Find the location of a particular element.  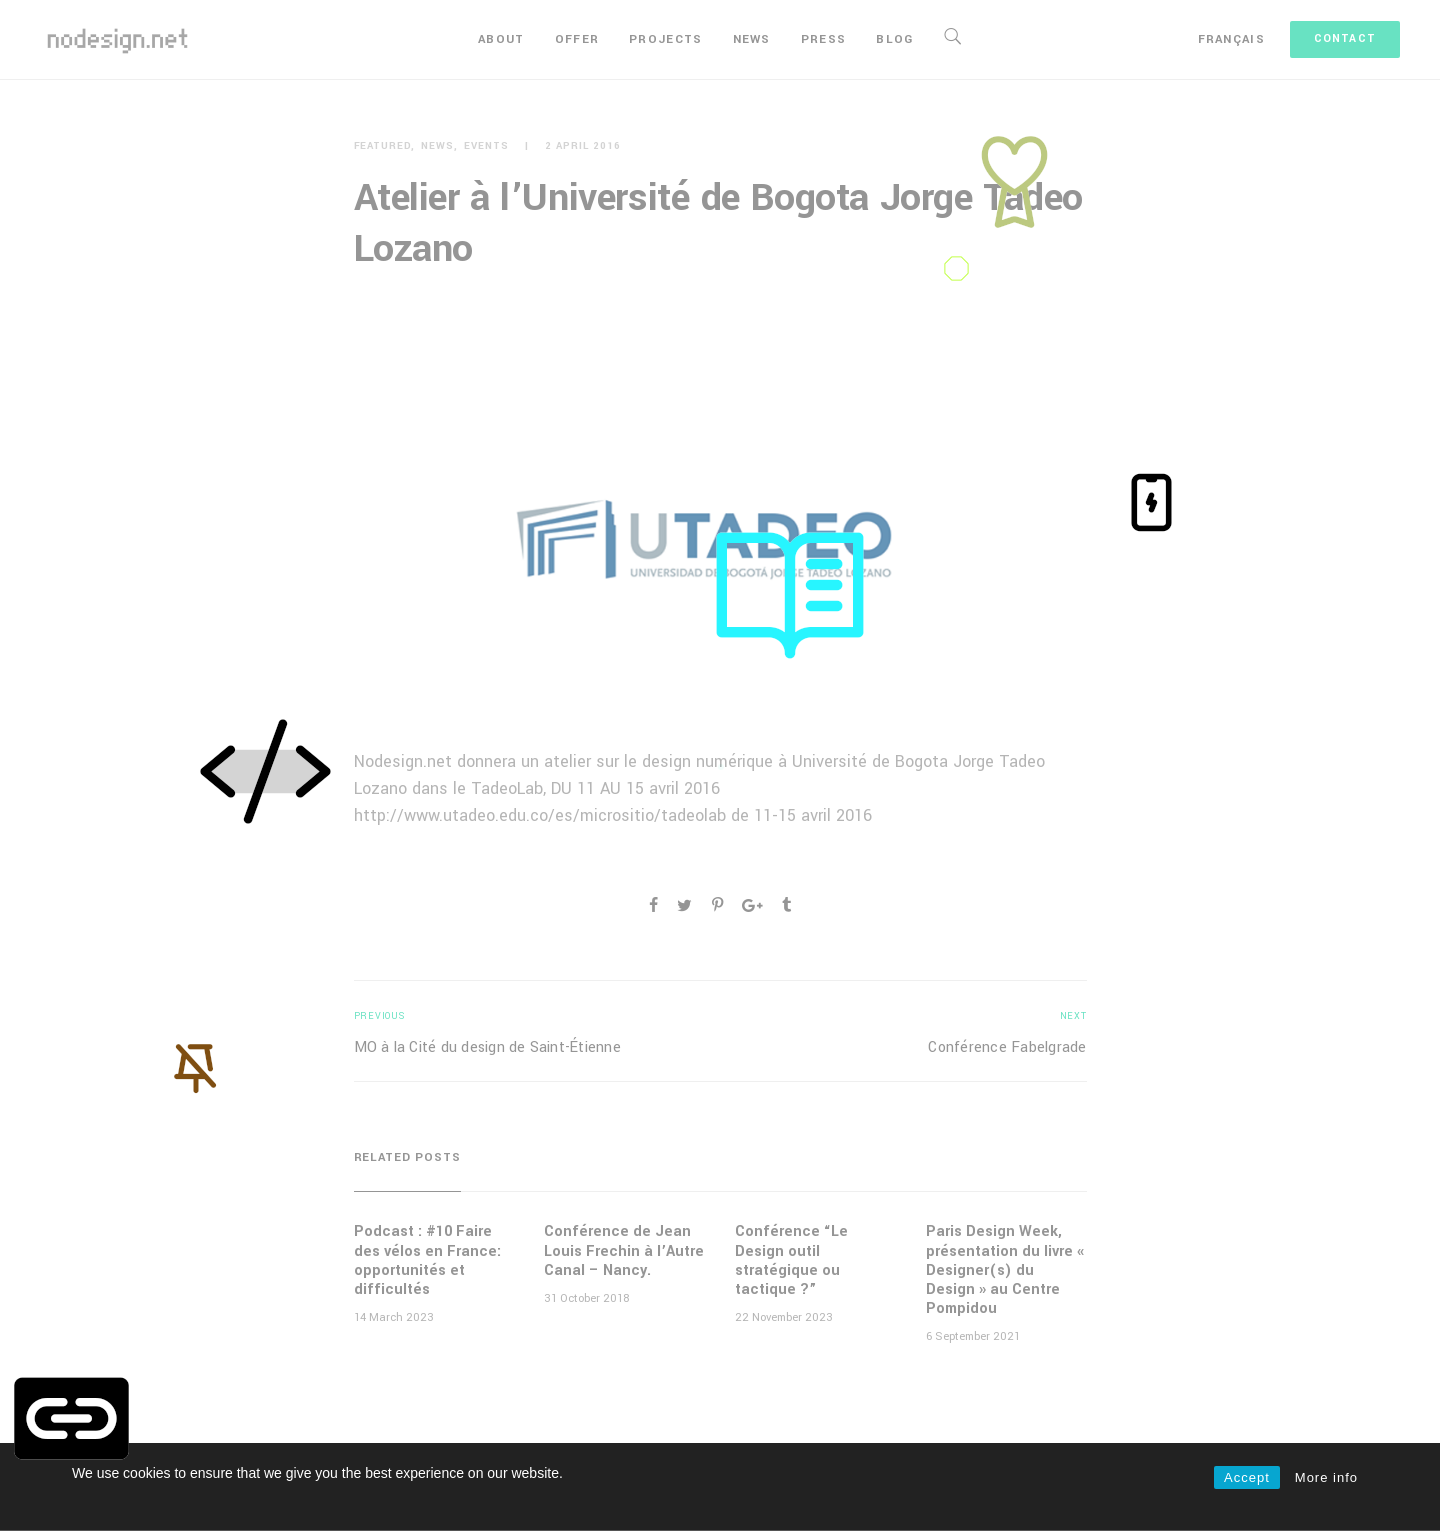

stop or warning indicator is located at coordinates (956, 268).